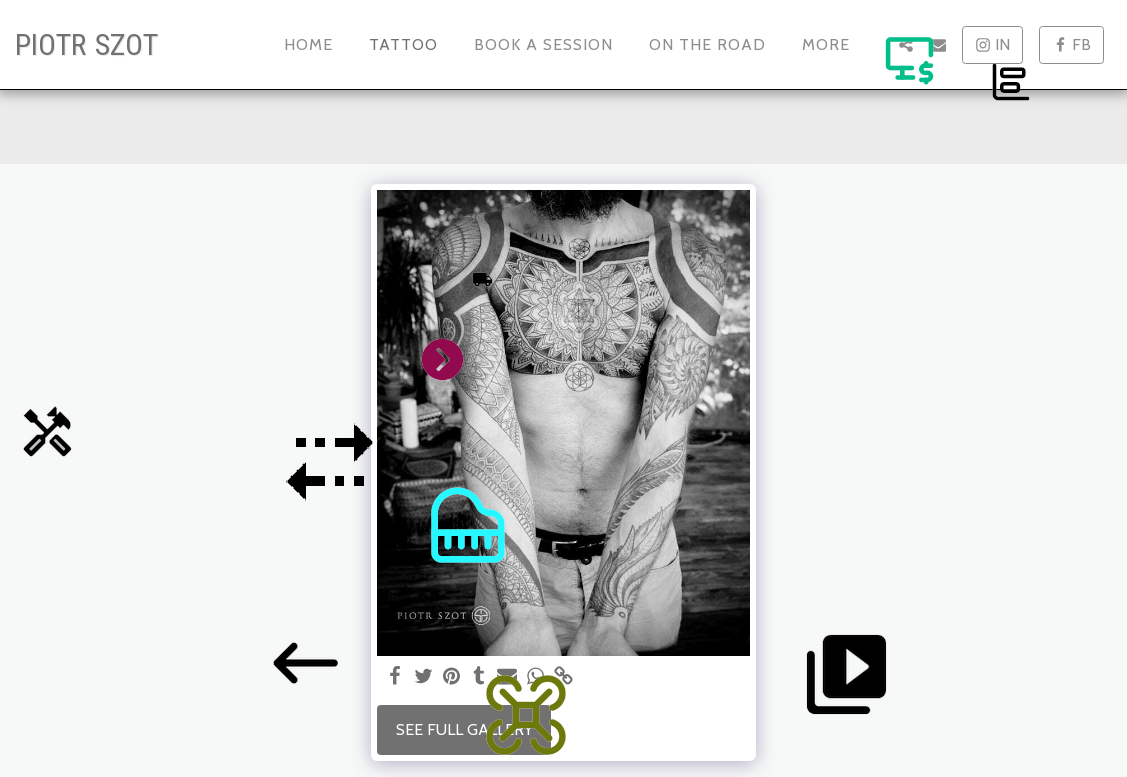  Describe the element at coordinates (846, 674) in the screenshot. I see `access your video library` at that location.